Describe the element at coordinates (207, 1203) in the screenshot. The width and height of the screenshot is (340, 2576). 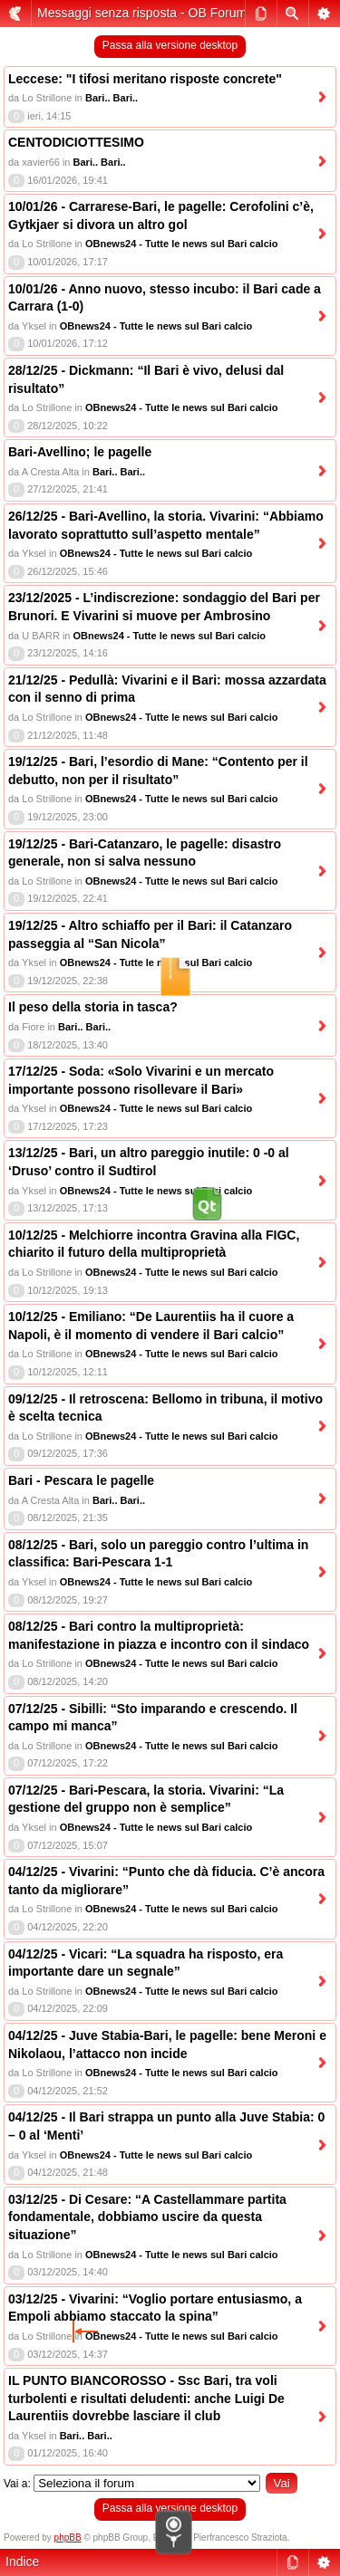
I see `a QML source file used in Qt development` at that location.